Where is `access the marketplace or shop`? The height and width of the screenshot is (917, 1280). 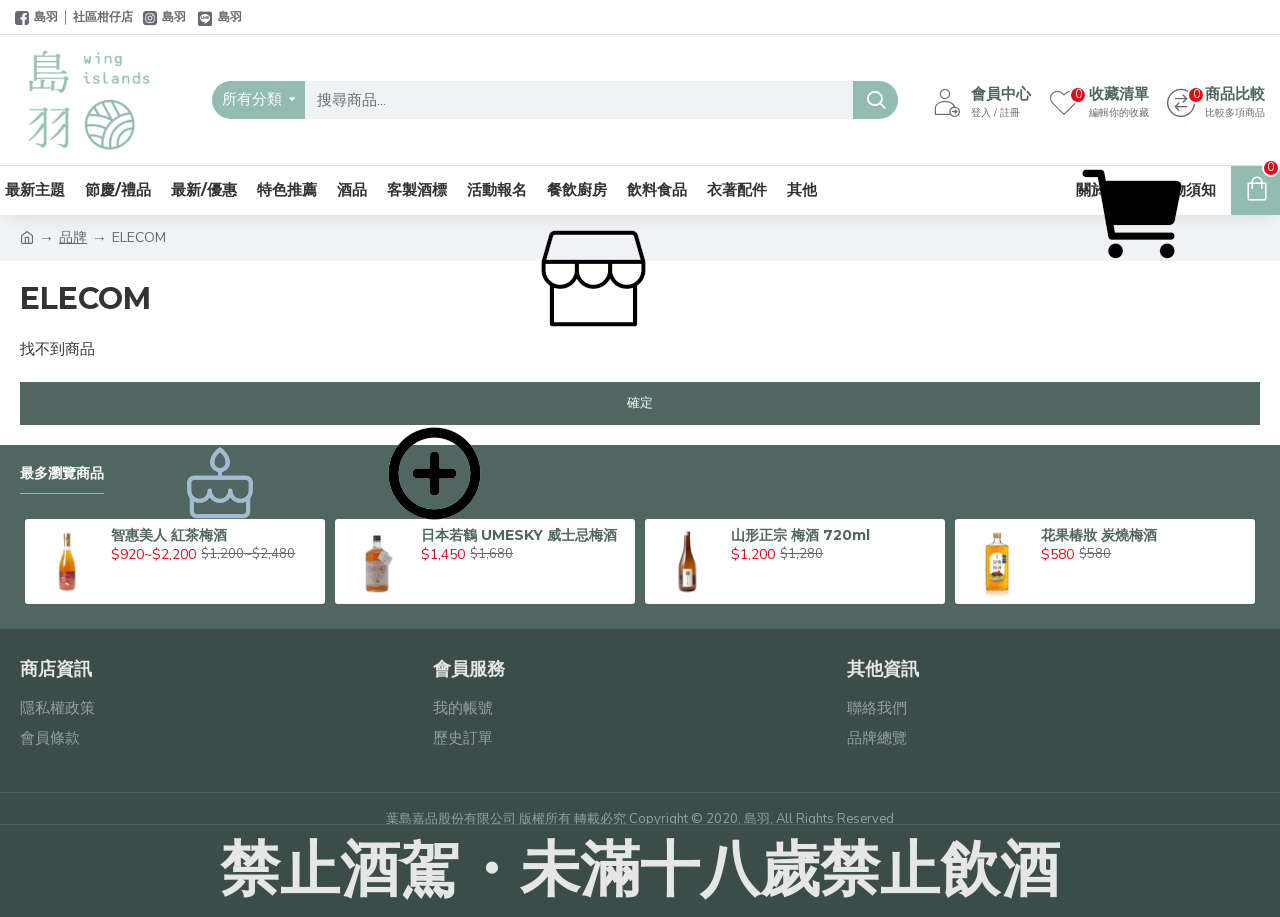 access the marketplace or shop is located at coordinates (593, 278).